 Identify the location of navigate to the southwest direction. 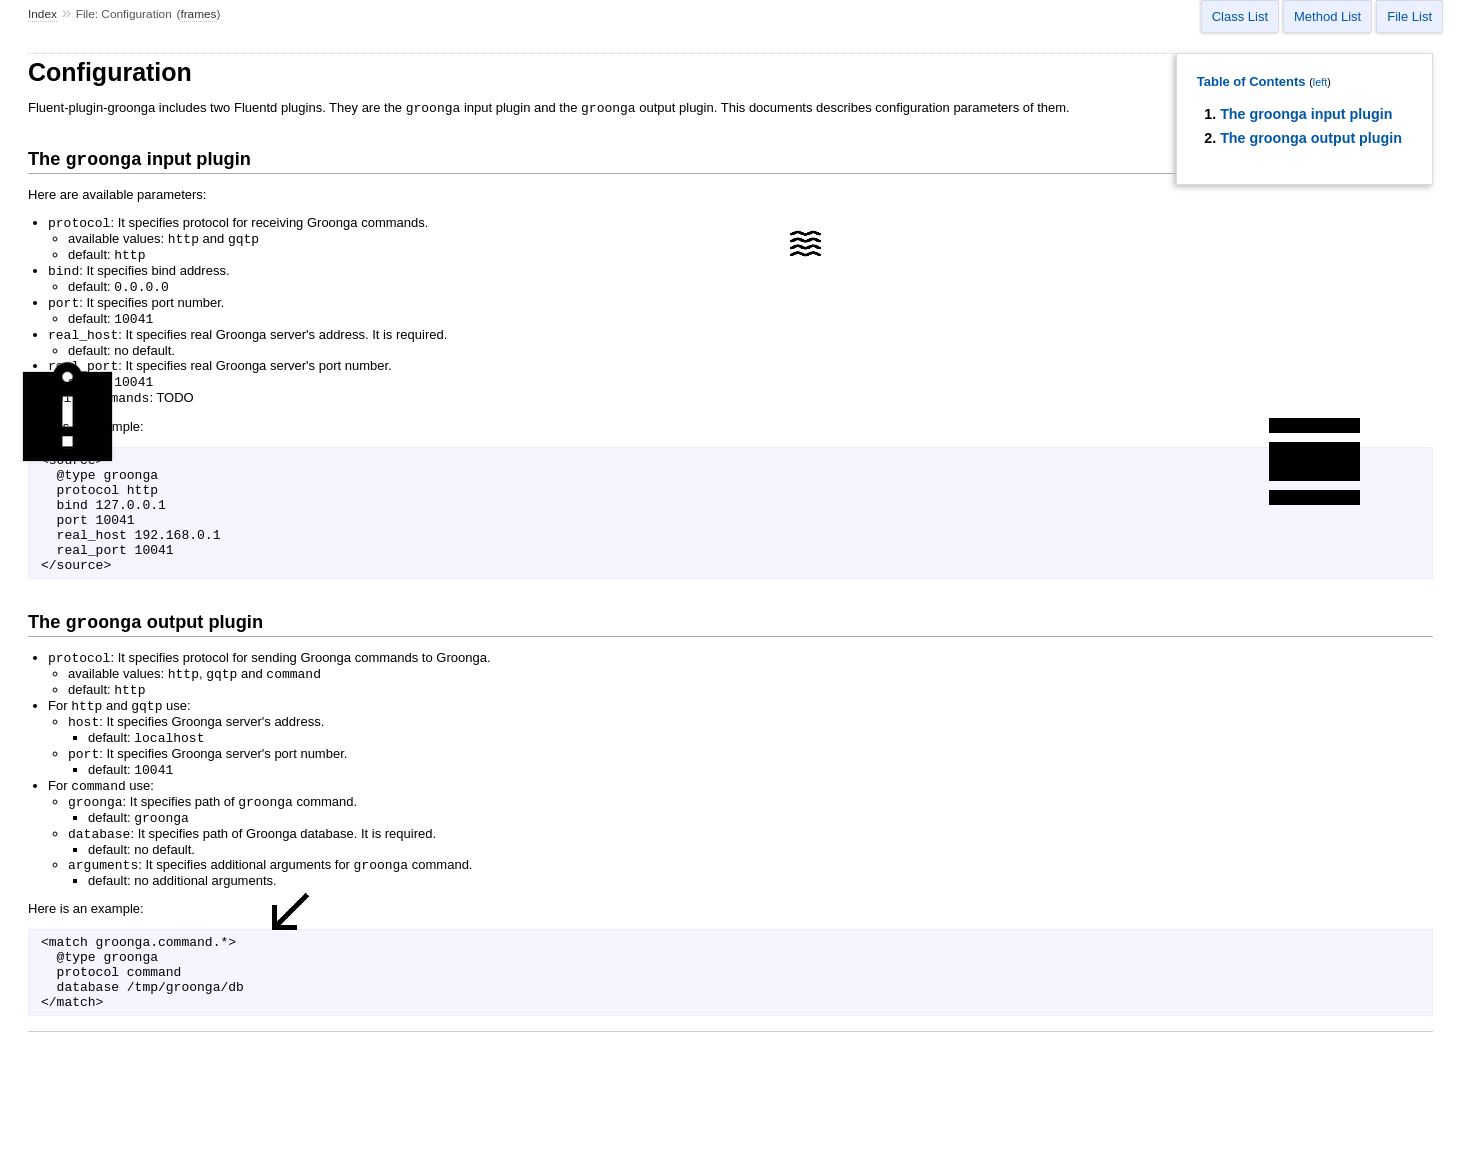
(289, 912).